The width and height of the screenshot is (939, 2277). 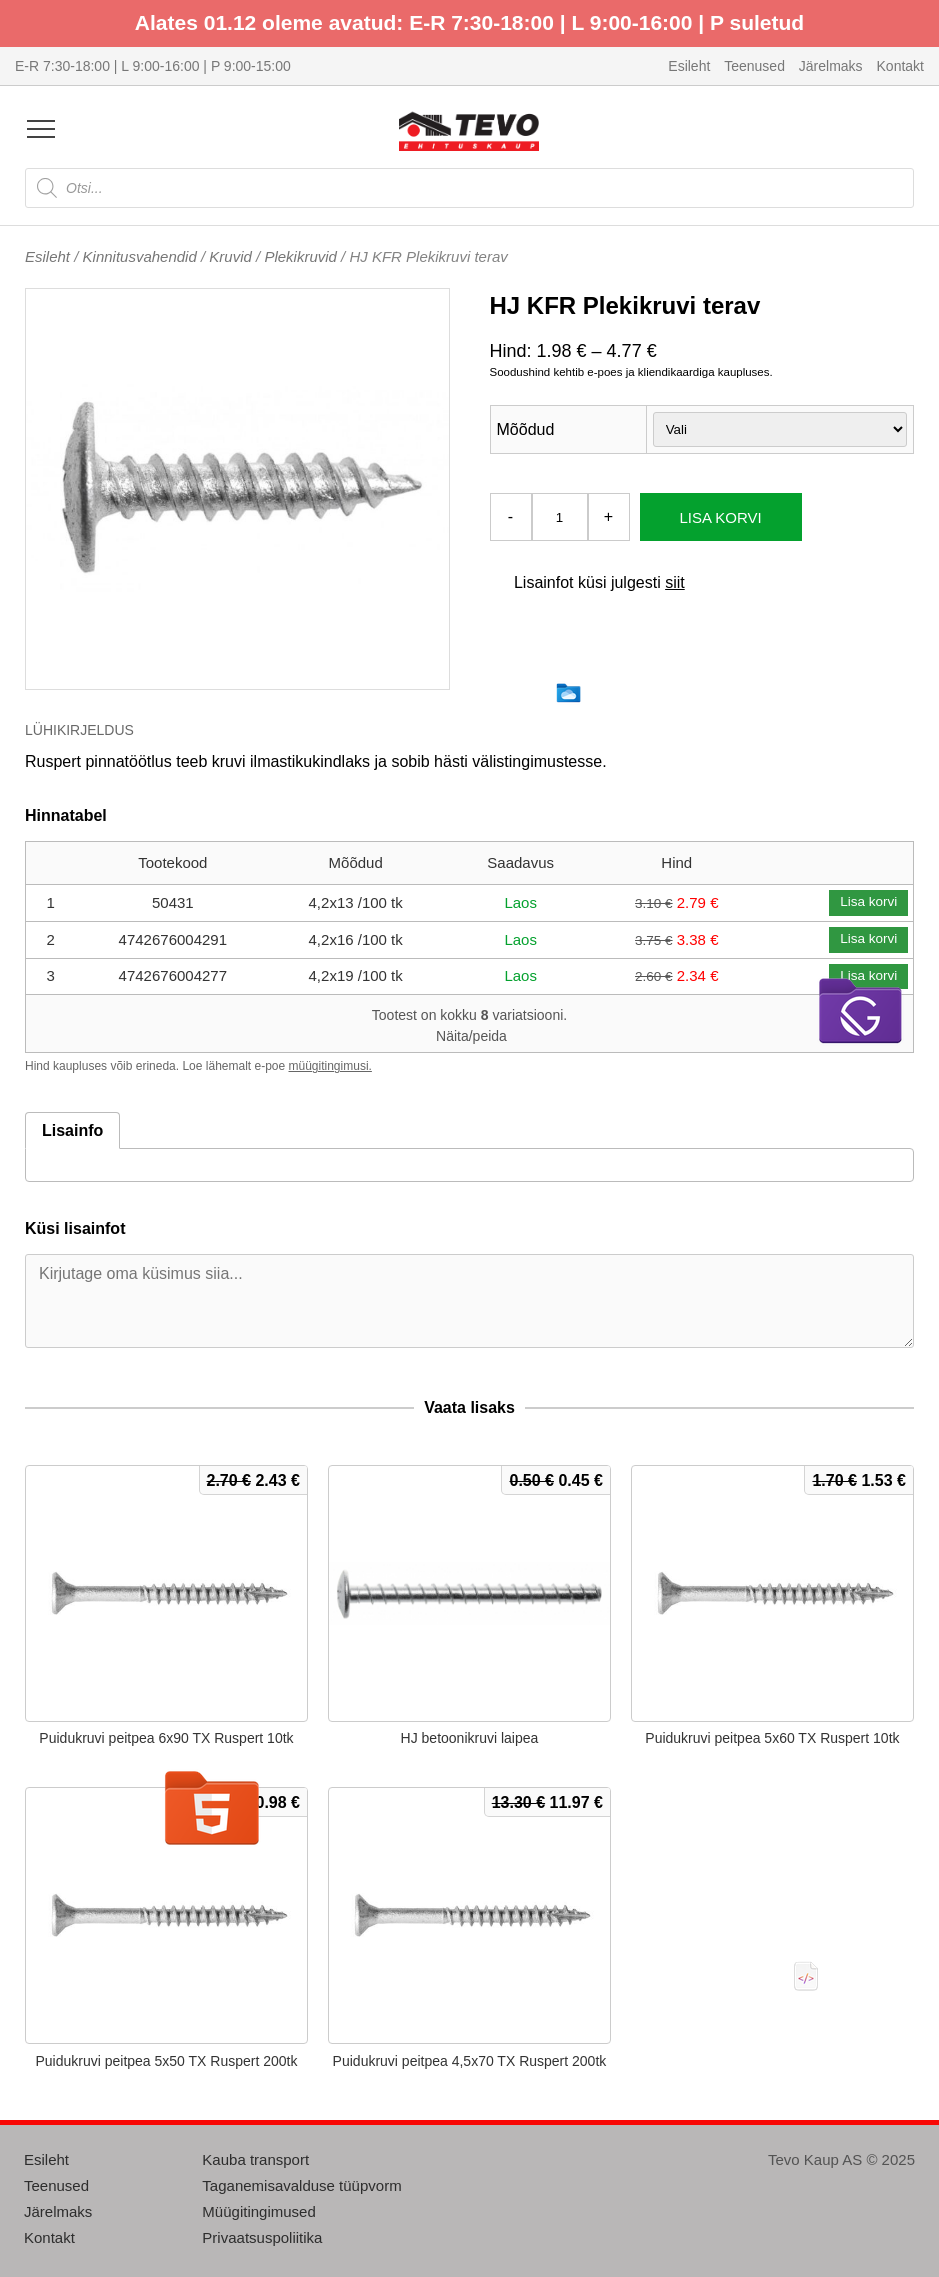 I want to click on a maven xml configuration file, so click(x=806, y=1976).